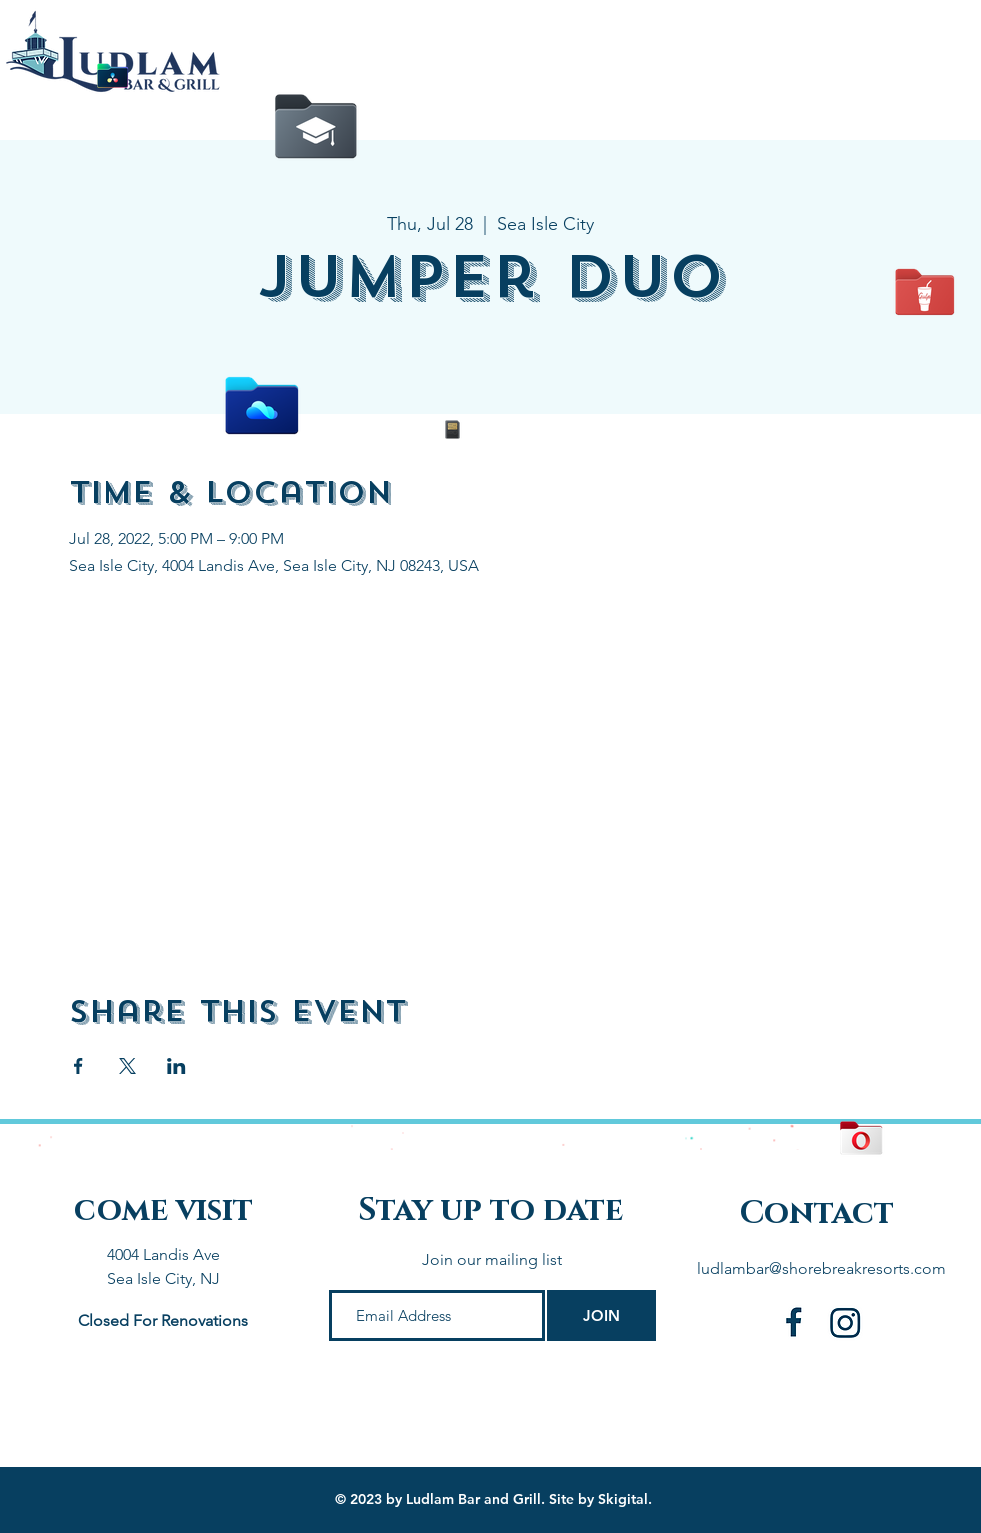 Image resolution: width=981 pixels, height=1533 pixels. I want to click on open gulp project folder, so click(924, 293).